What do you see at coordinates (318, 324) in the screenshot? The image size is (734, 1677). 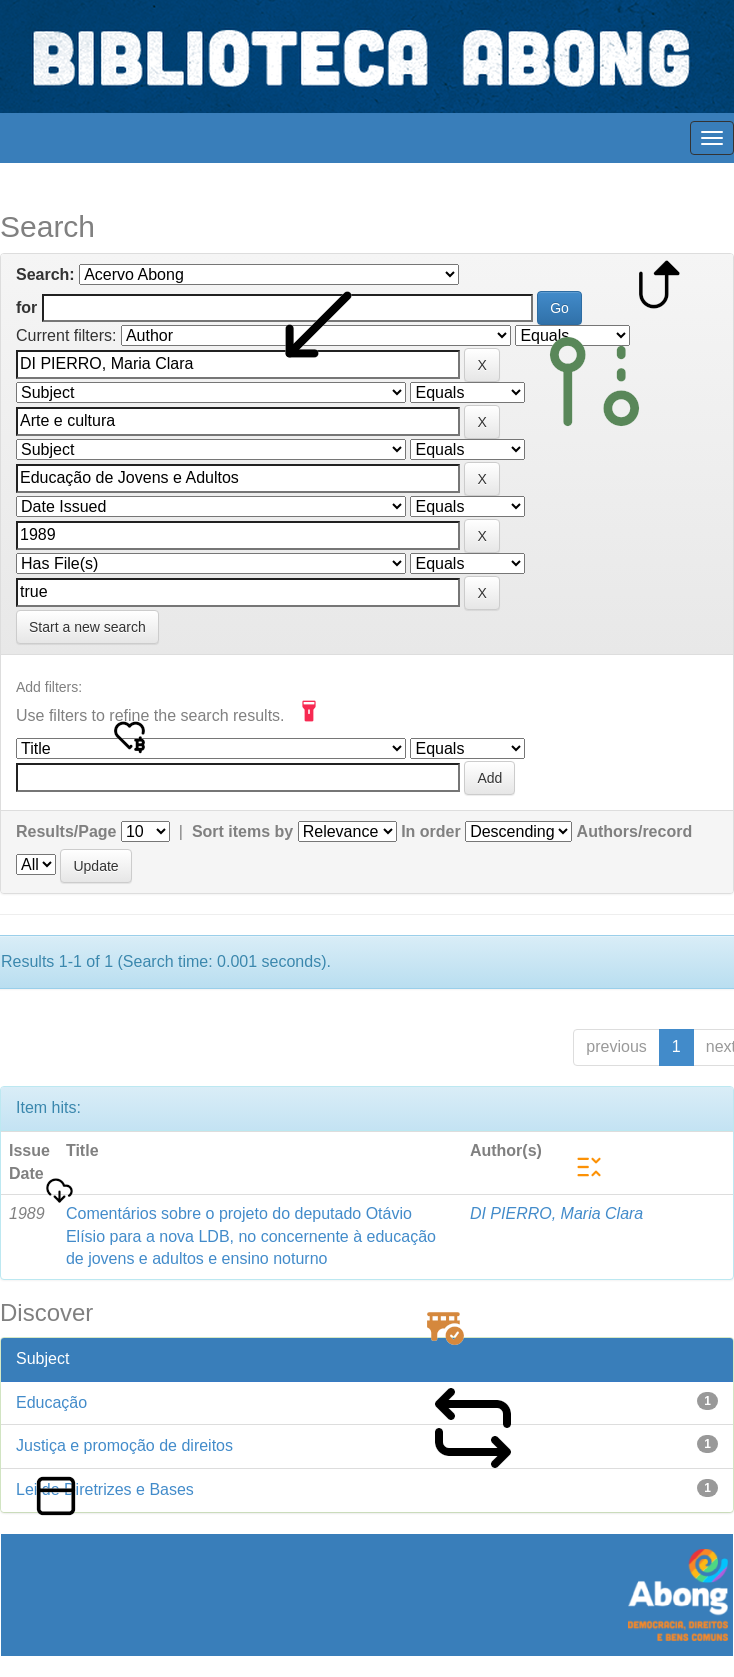 I see `move item to the bottom-left corner` at bounding box center [318, 324].